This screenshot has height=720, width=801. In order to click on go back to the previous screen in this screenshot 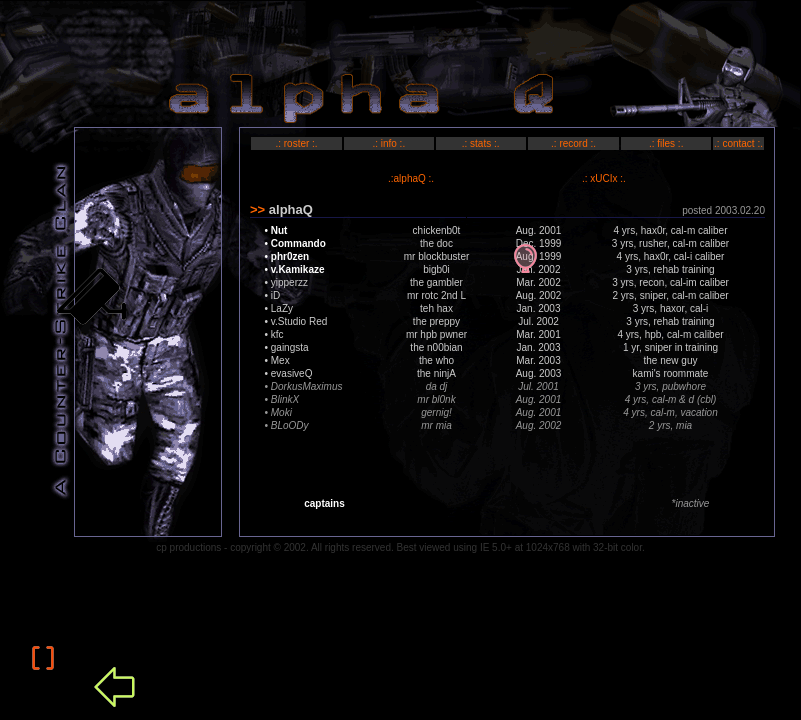, I will do `click(116, 687)`.